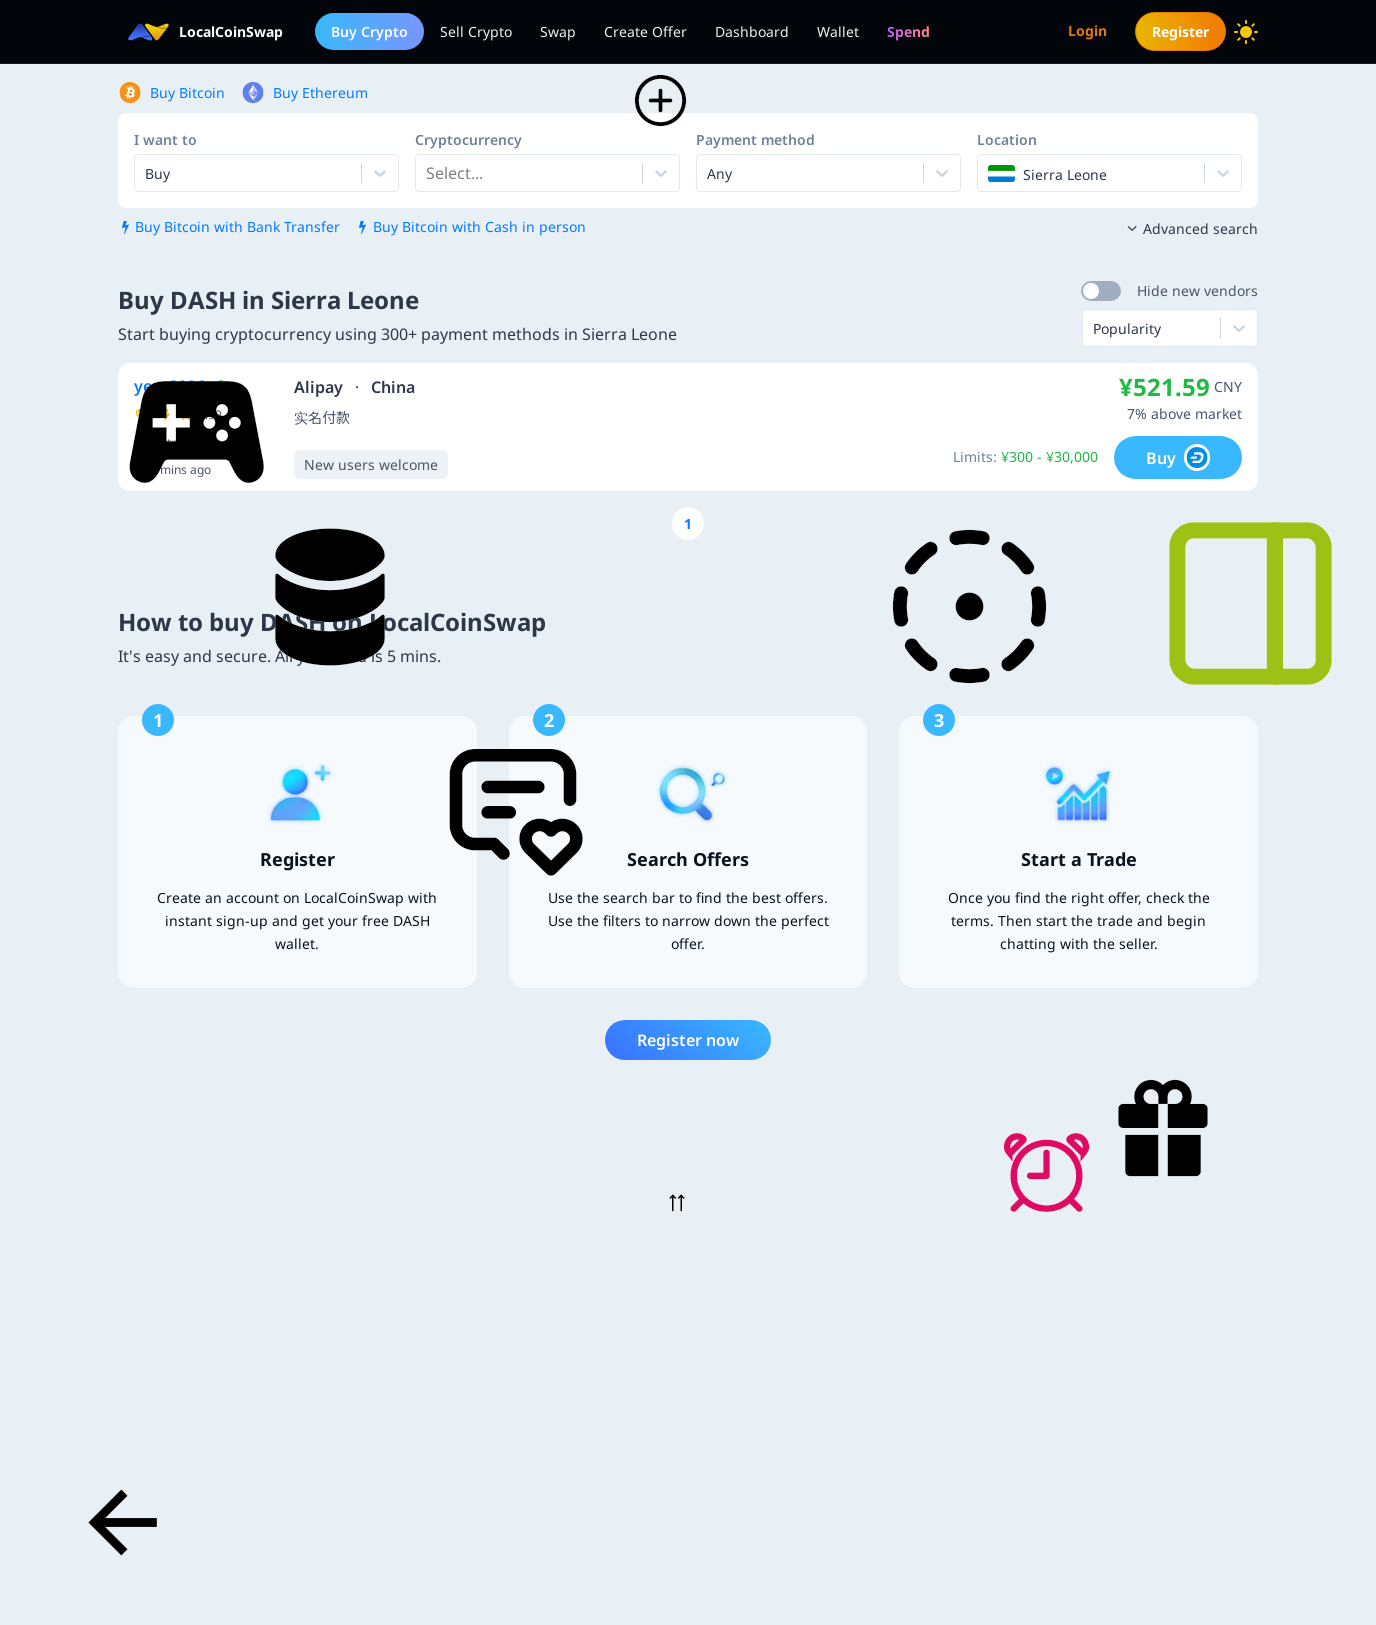 This screenshot has height=1625, width=1376. What do you see at coordinates (199, 432) in the screenshot?
I see `access gaming features or games library` at bounding box center [199, 432].